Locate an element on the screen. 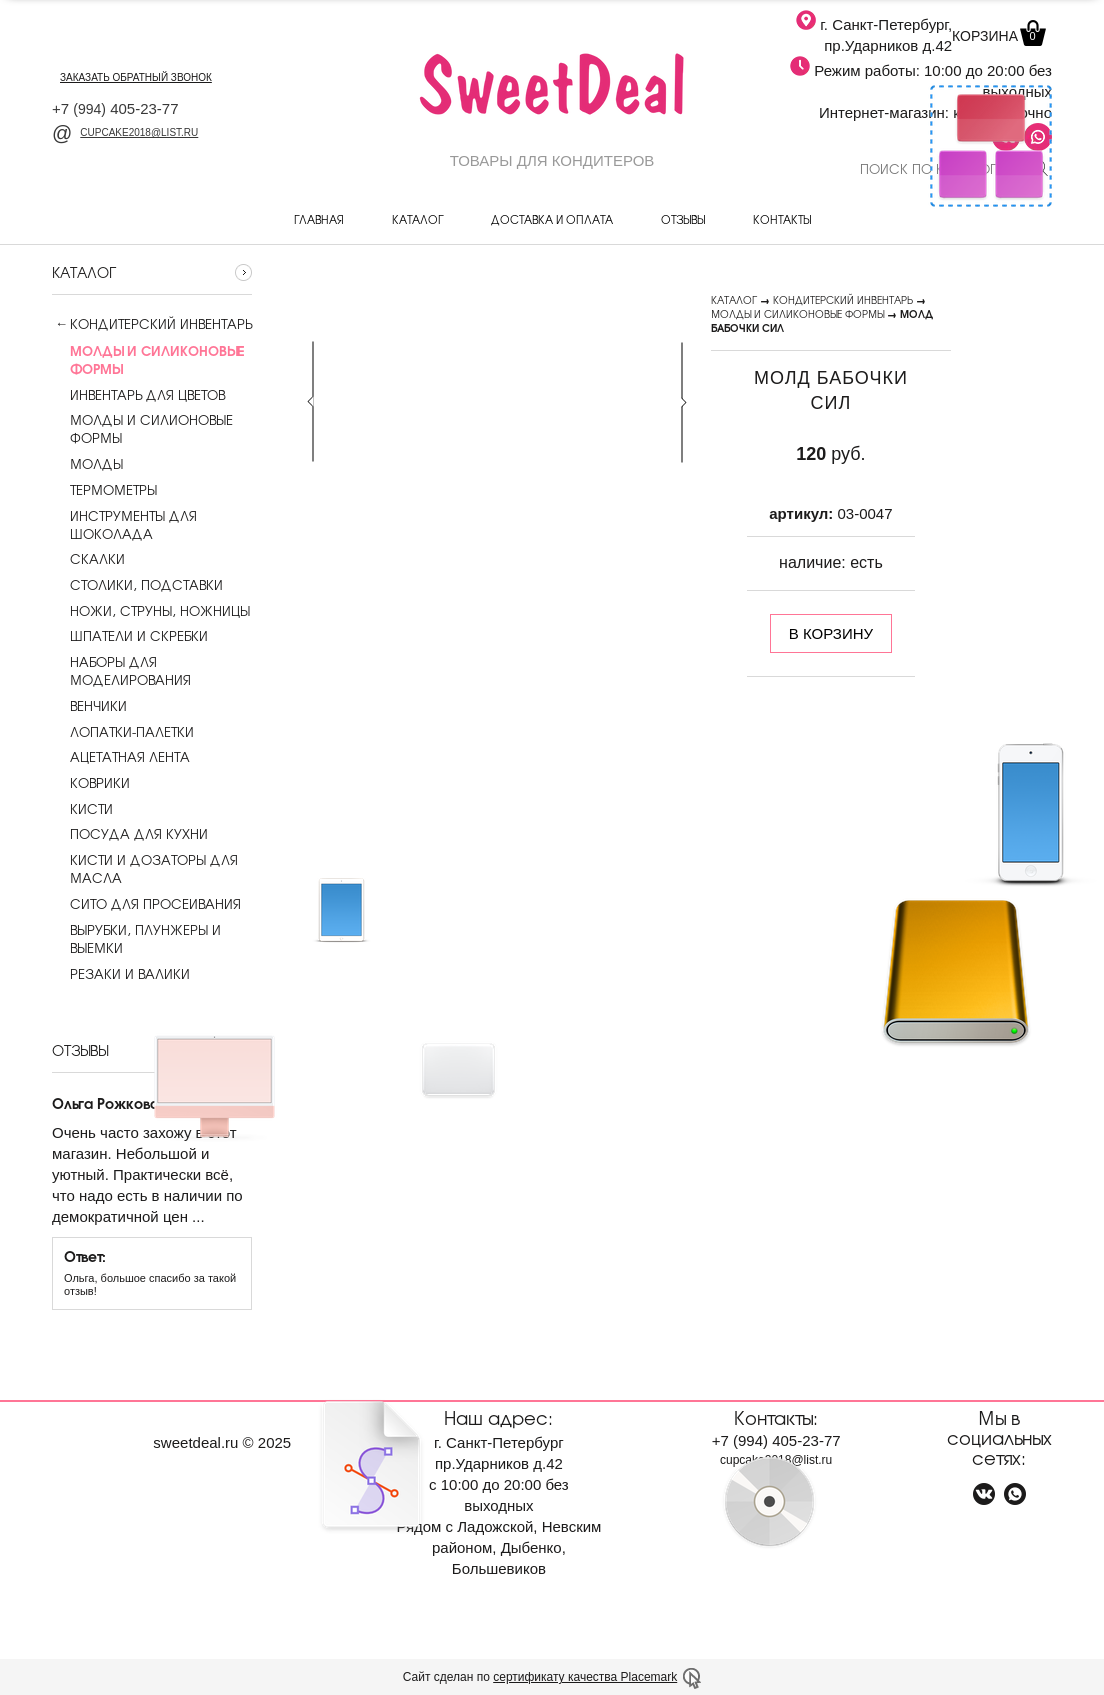 This screenshot has height=1695, width=1104. represents a connected iMac device in system preferences is located at coordinates (214, 1084).